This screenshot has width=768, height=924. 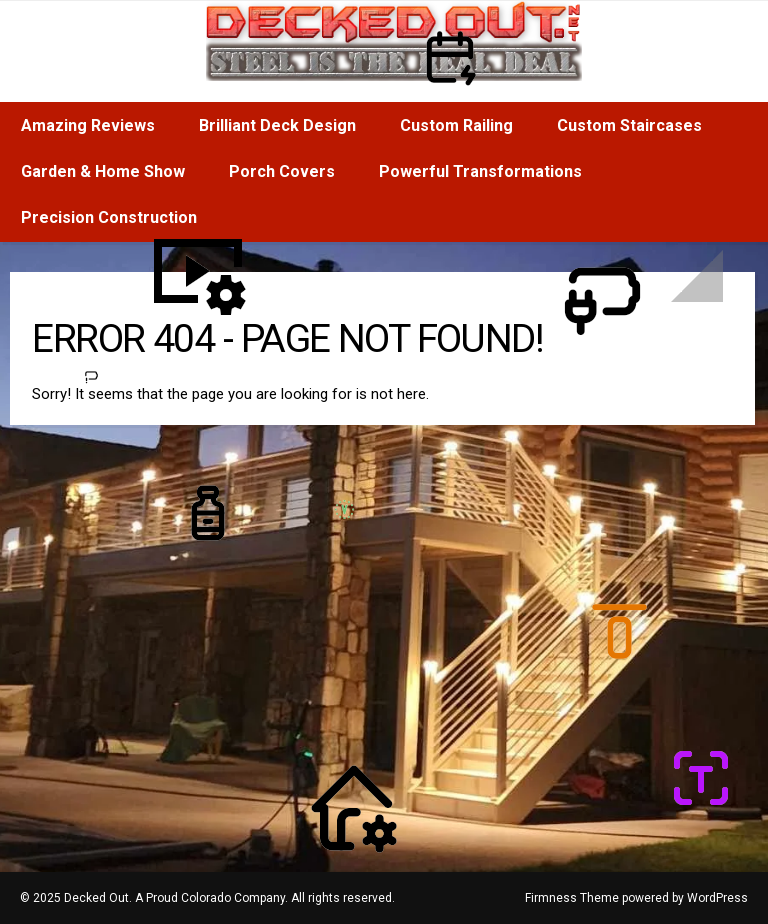 I want to click on indicates a verified or validation status in progress, so click(x=344, y=509).